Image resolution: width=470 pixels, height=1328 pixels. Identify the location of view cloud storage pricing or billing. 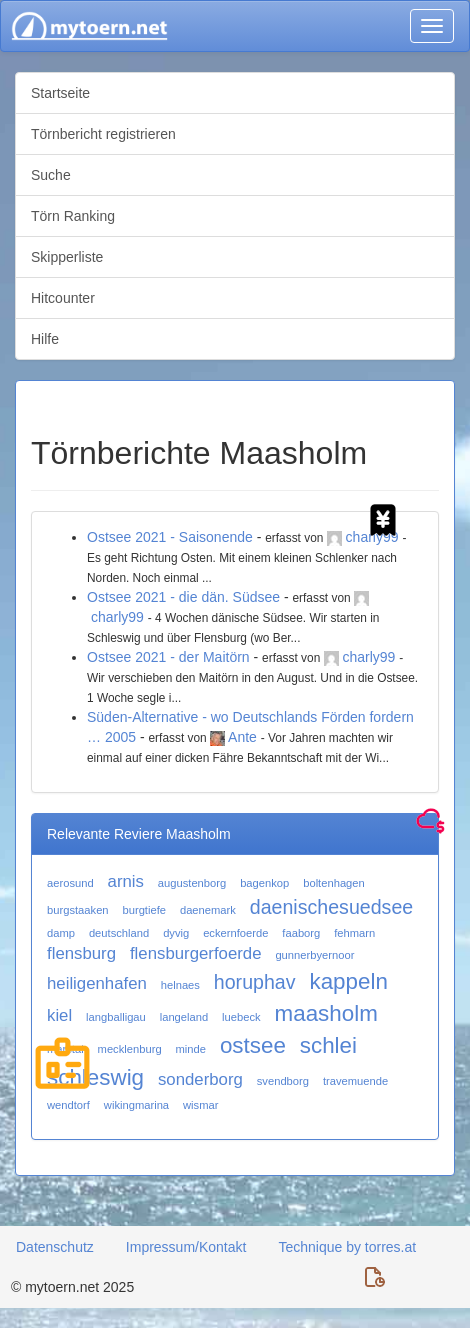
(431, 819).